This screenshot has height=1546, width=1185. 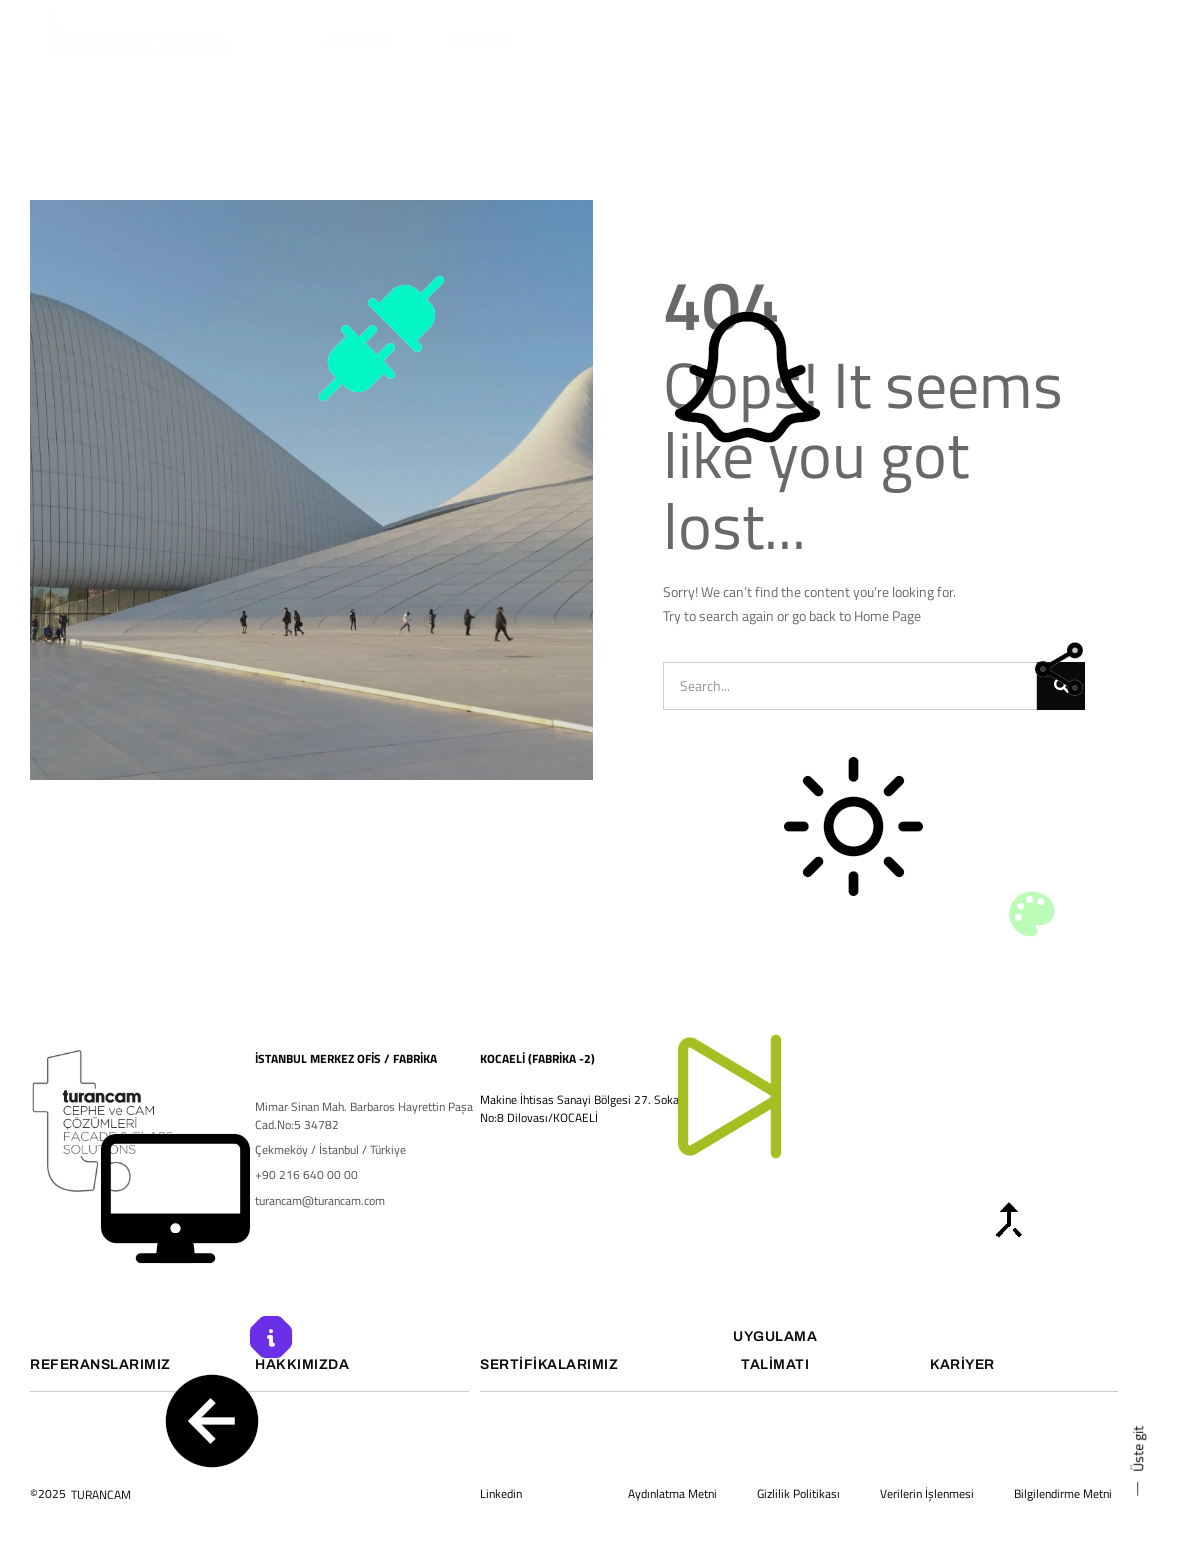 What do you see at coordinates (175, 1198) in the screenshot?
I see `switch to desktop view` at bounding box center [175, 1198].